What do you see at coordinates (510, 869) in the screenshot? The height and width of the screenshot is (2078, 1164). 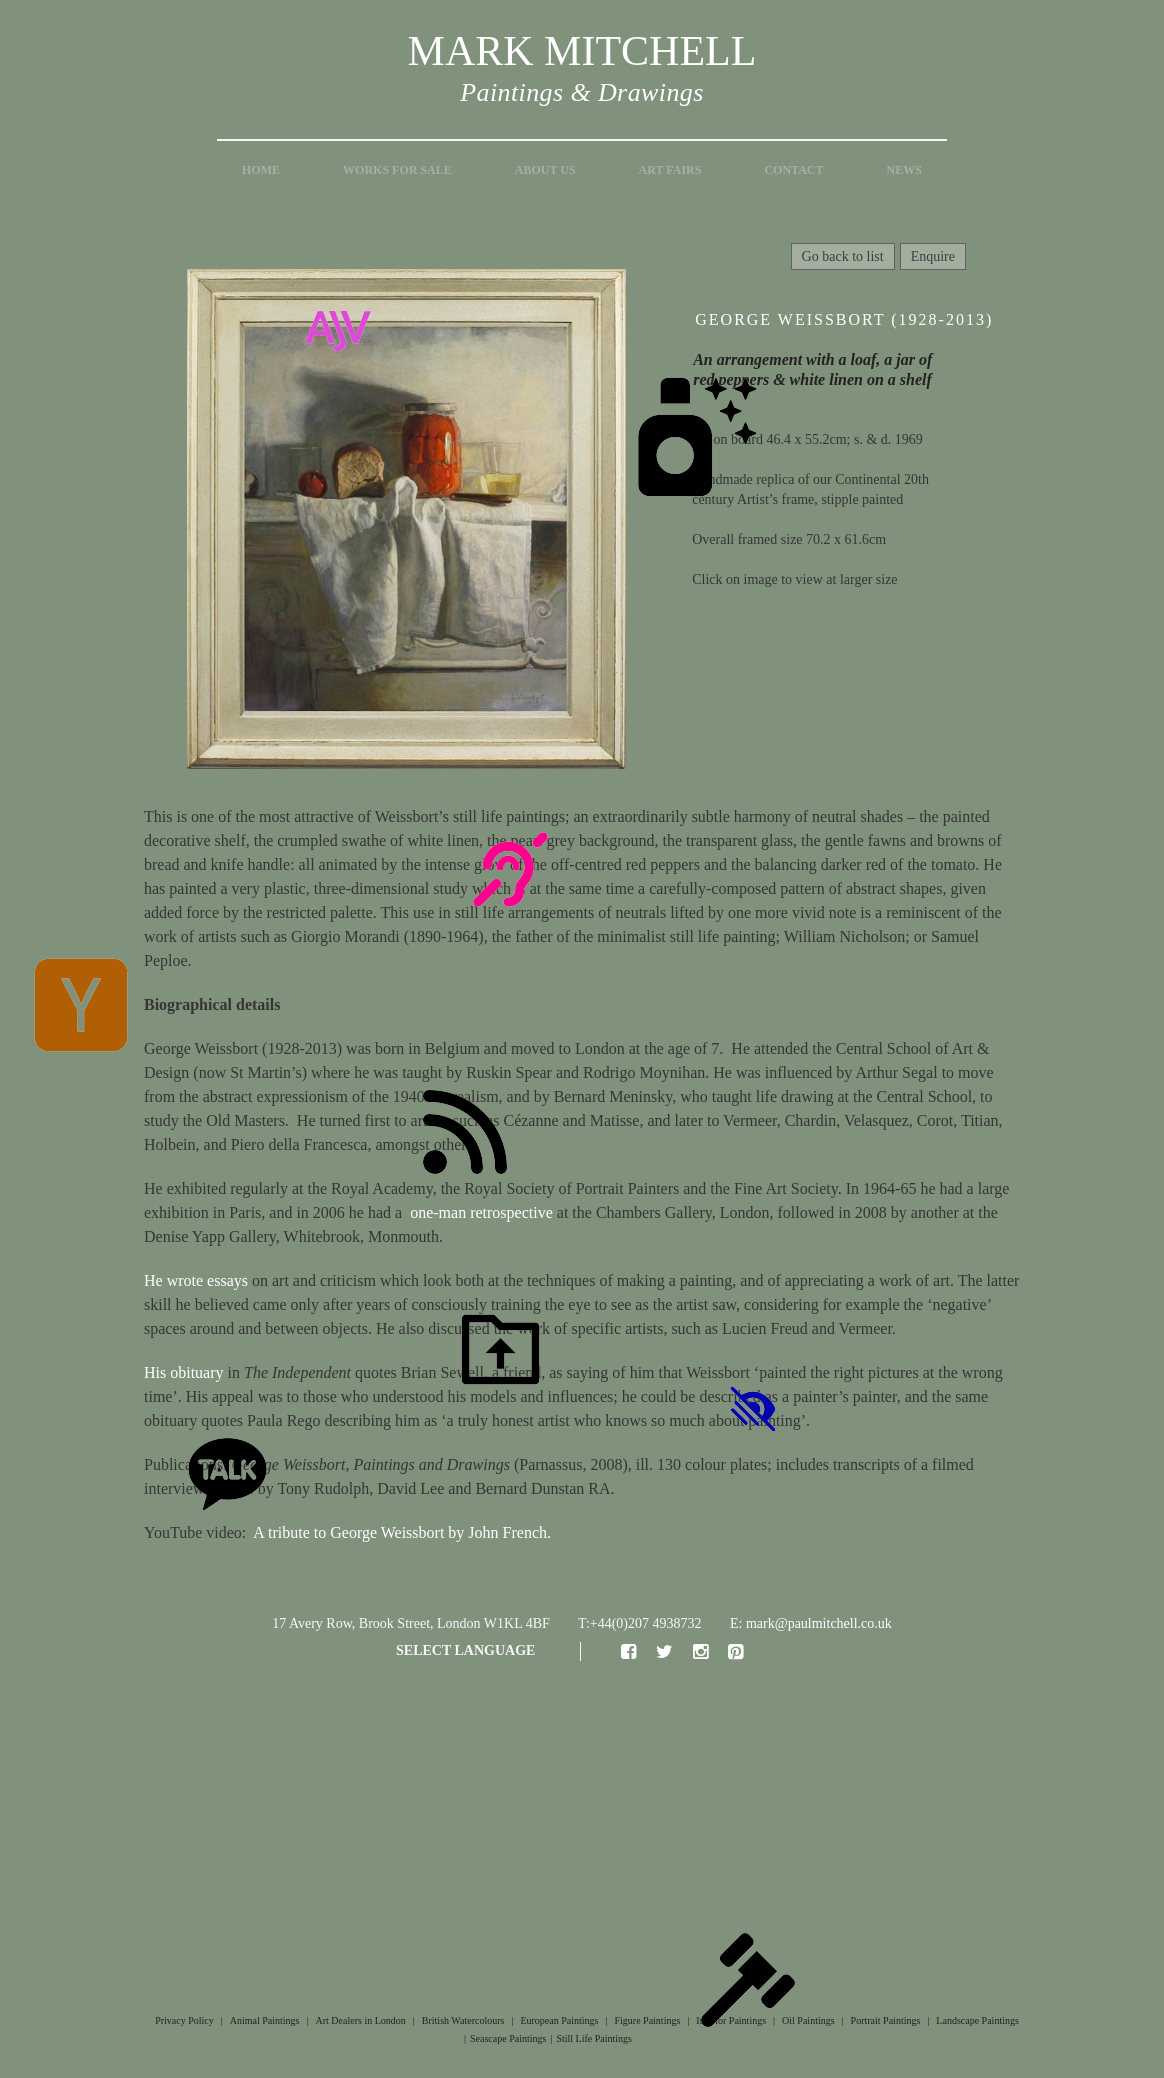 I see `indicates deaf or hard of hearing accessibility option` at bounding box center [510, 869].